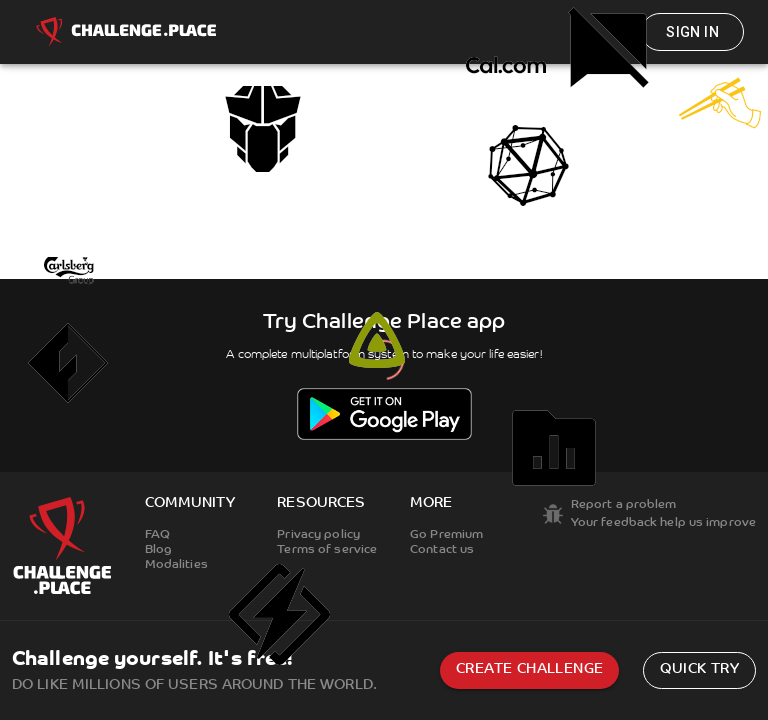  Describe the element at coordinates (377, 340) in the screenshot. I see `open Jellyfin media server app` at that location.